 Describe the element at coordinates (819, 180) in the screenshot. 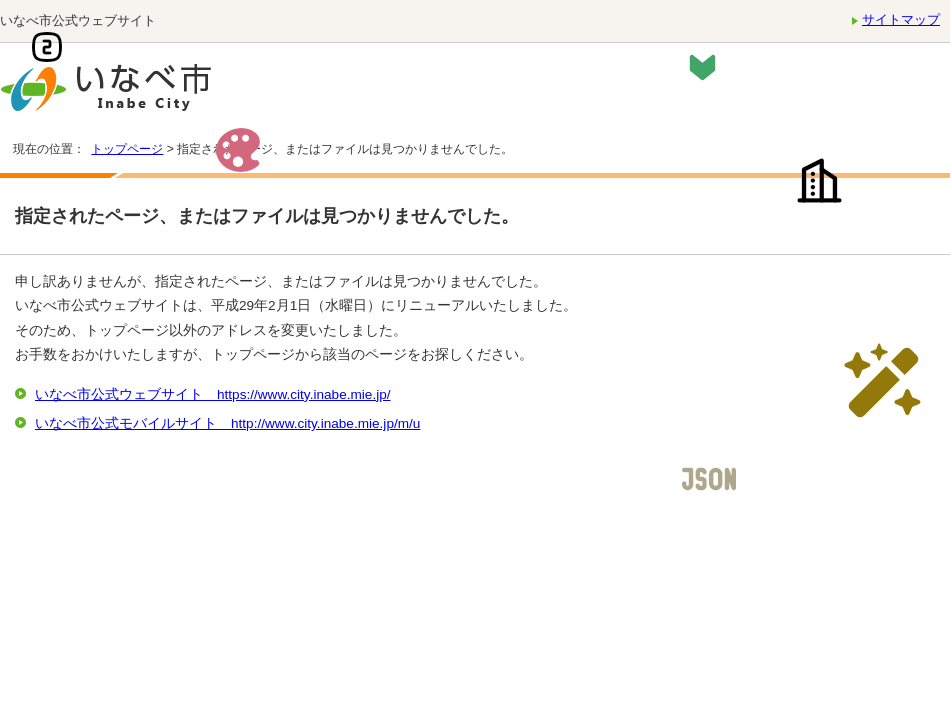

I see `view corporate or business location` at that location.